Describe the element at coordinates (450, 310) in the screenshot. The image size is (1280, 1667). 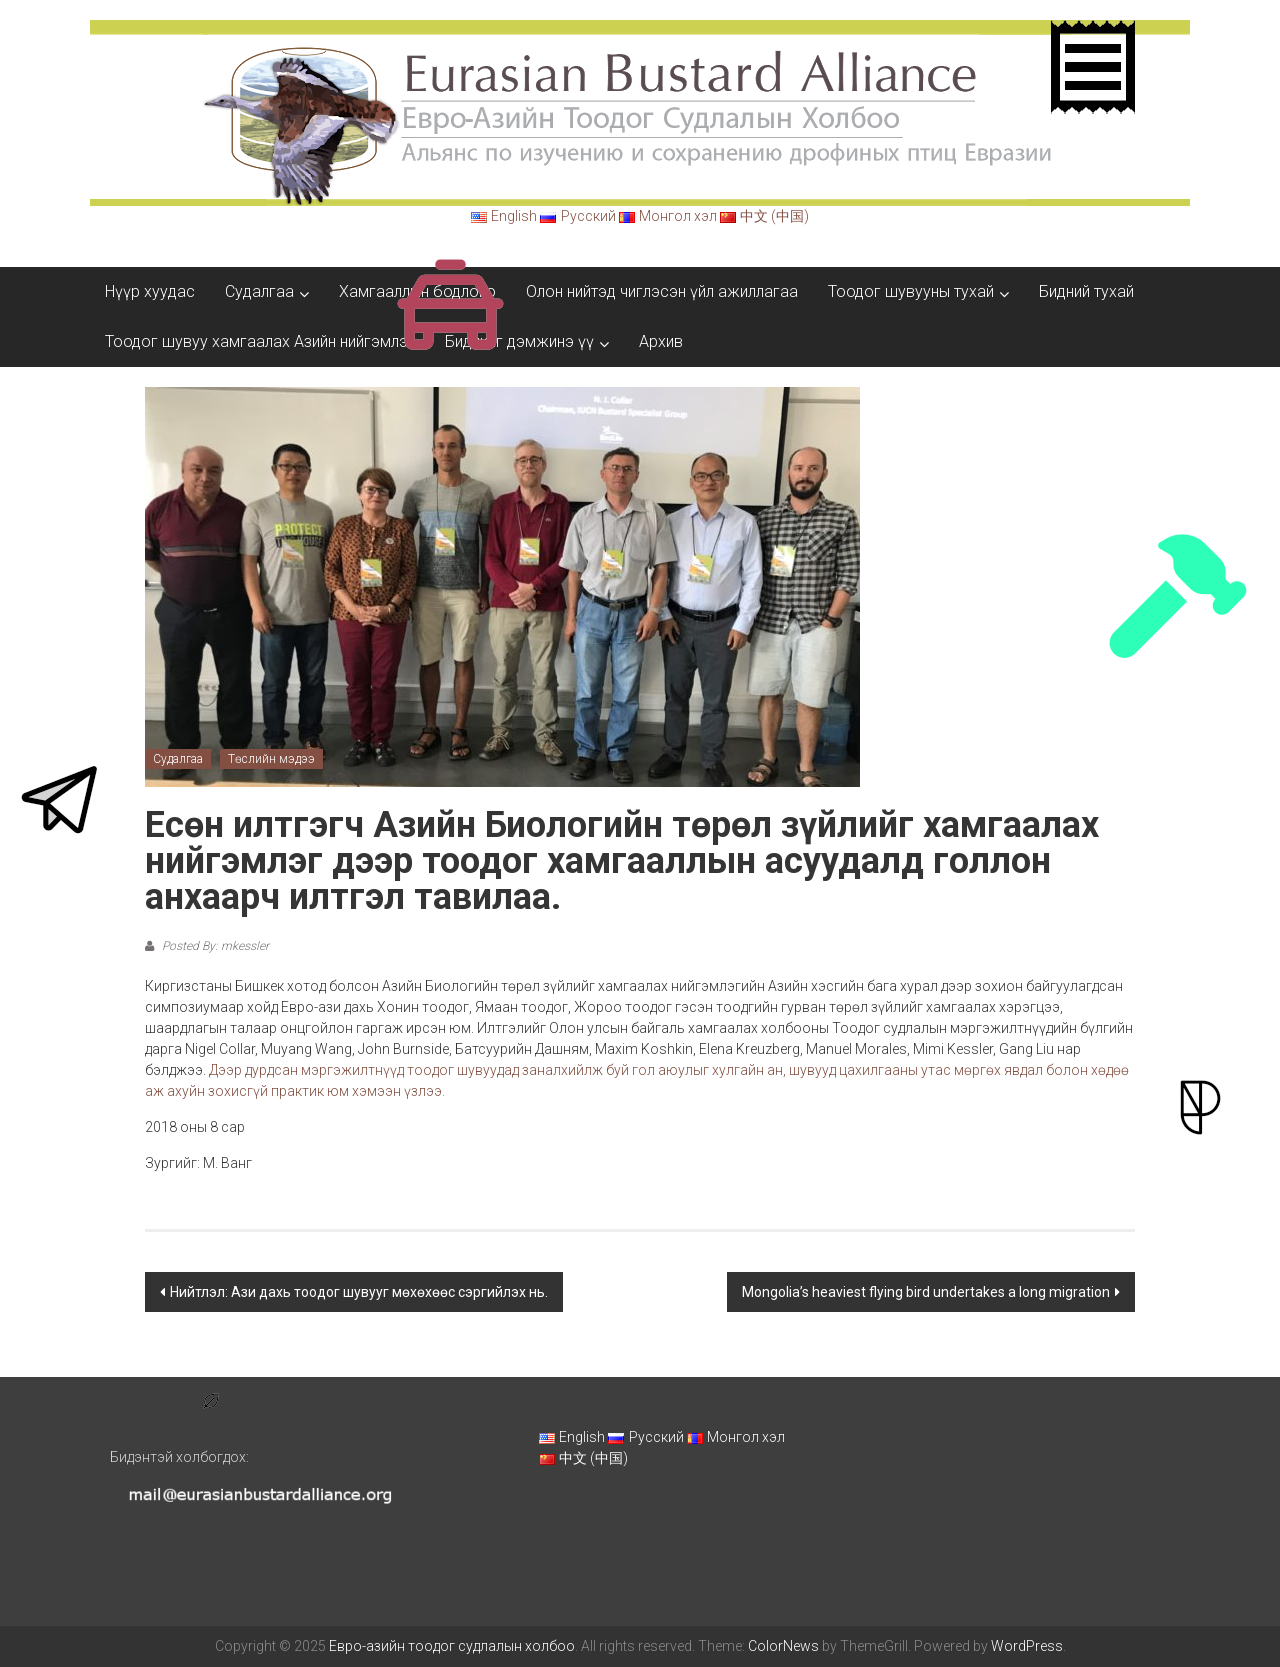
I see `report an emergency or contact police` at that location.